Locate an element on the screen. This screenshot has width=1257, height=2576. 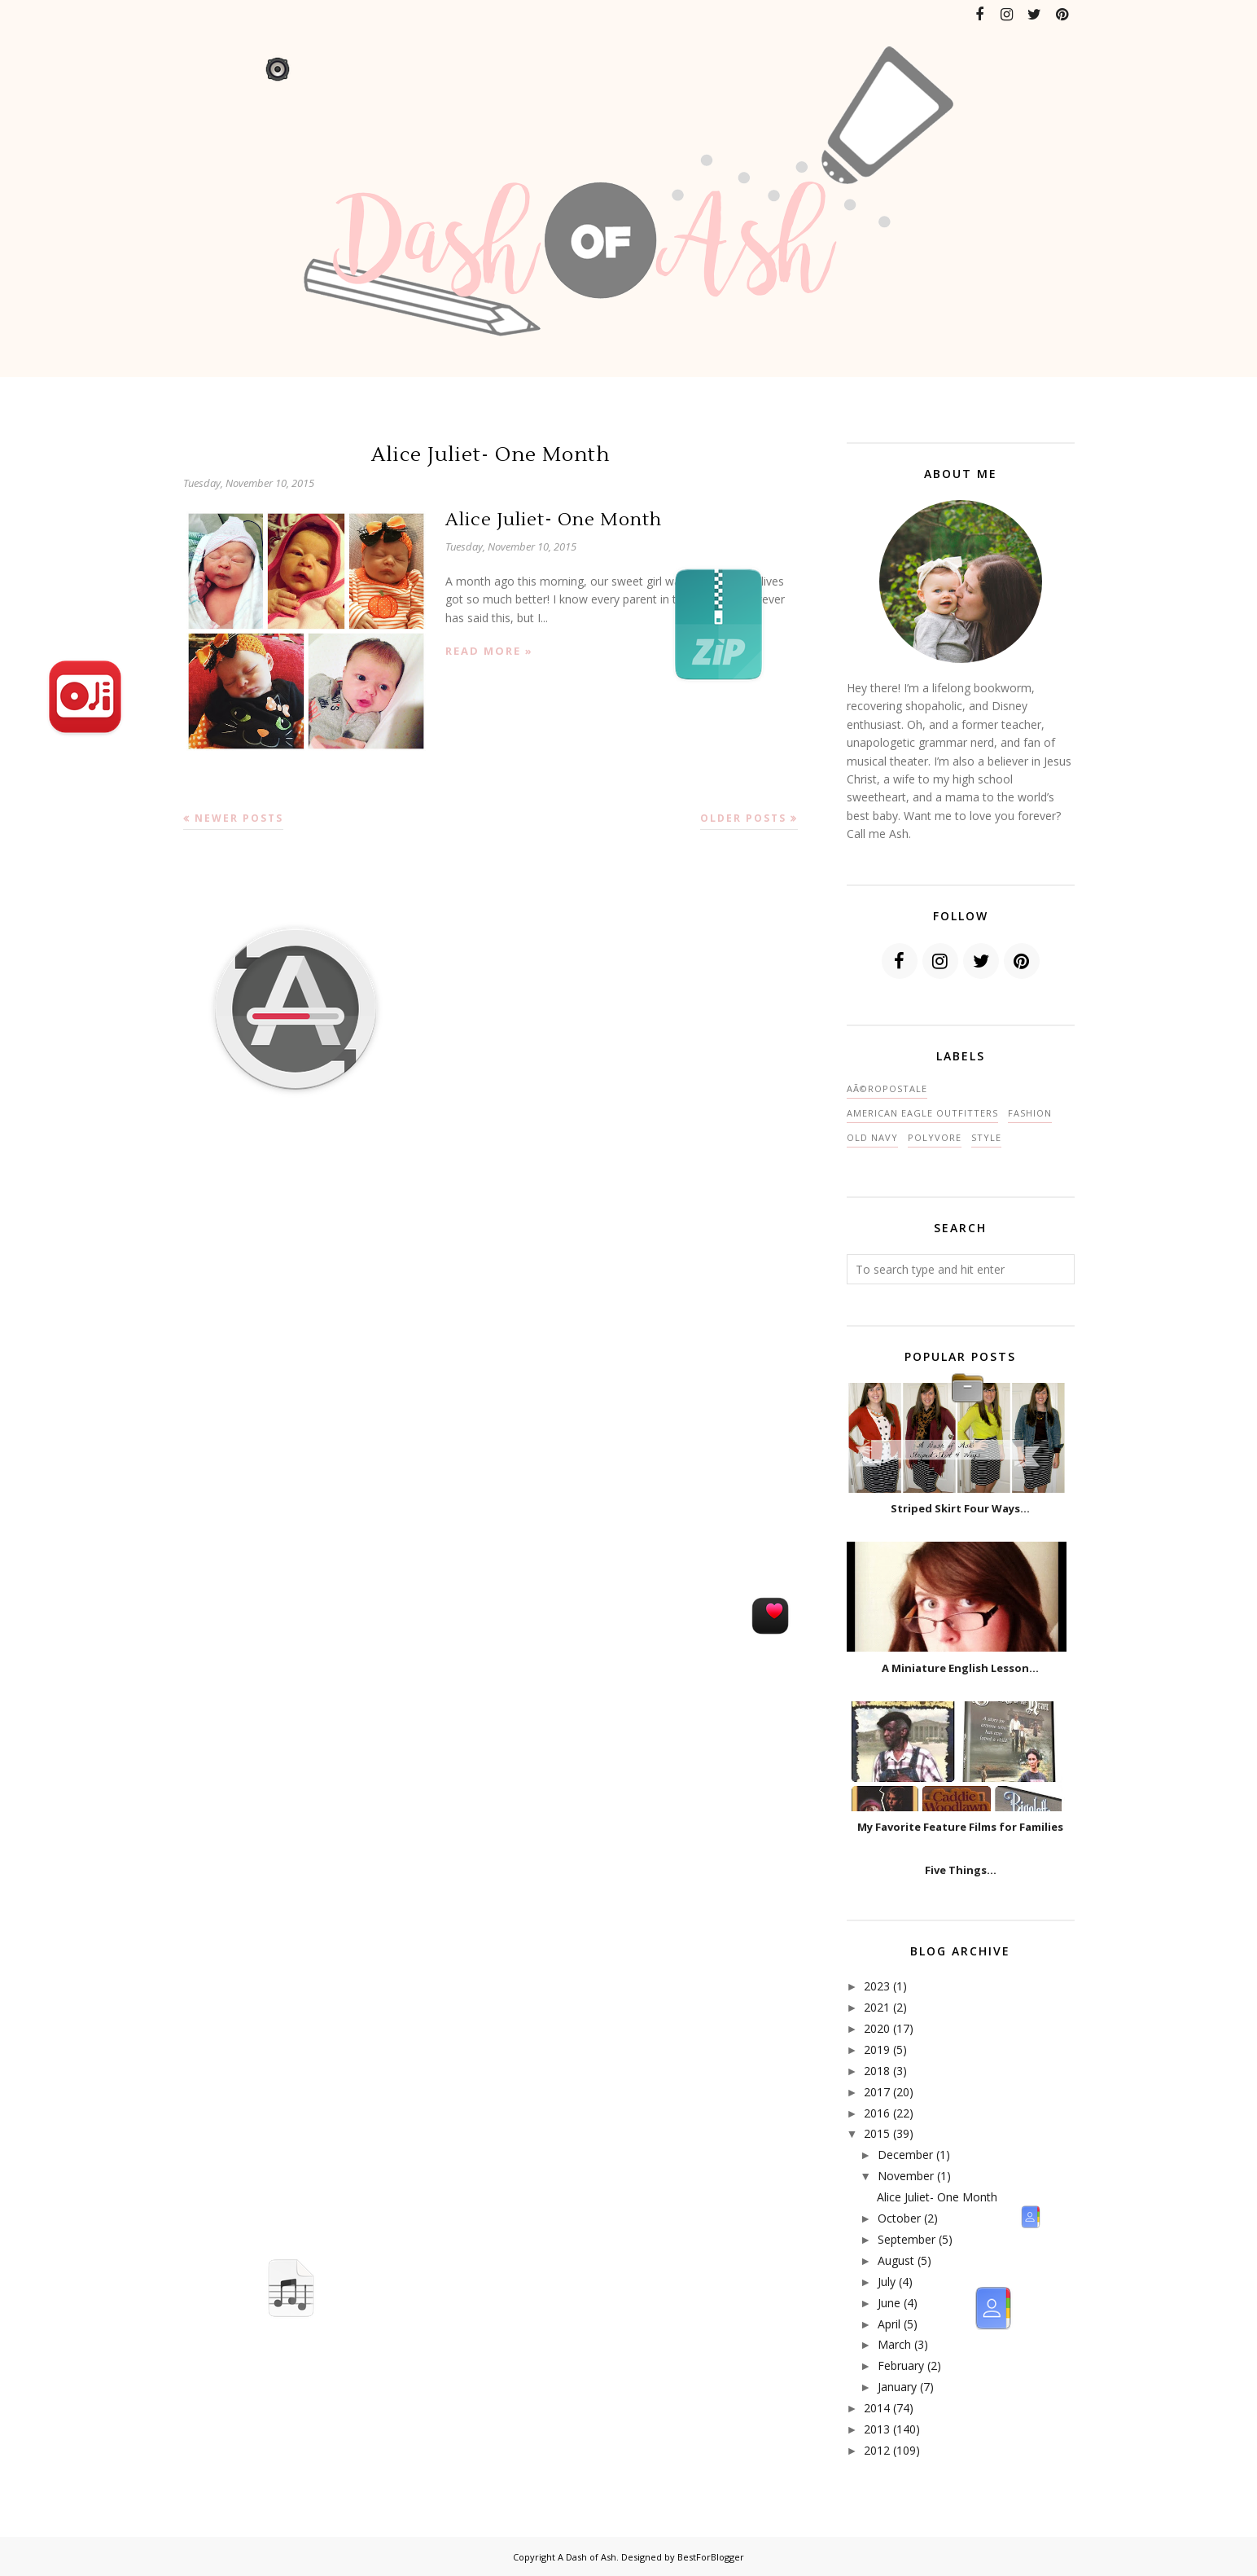
an eMelody ringtone or melody file is located at coordinates (291, 2288).